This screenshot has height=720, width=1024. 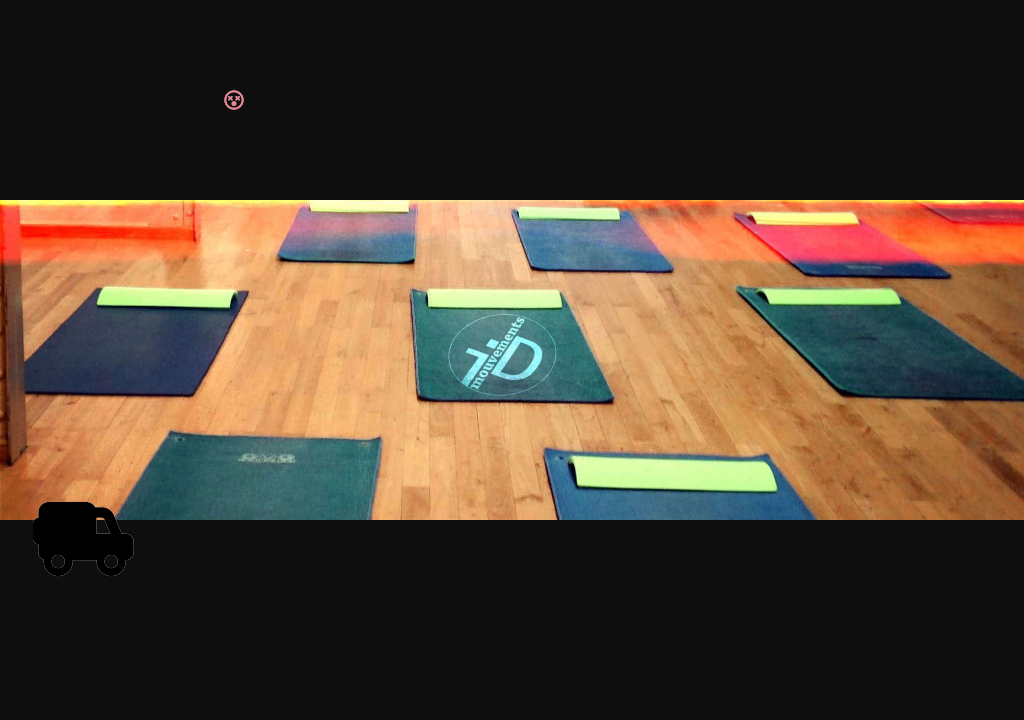 I want to click on indicates a confused or overwhelmed state, so click(x=234, y=100).